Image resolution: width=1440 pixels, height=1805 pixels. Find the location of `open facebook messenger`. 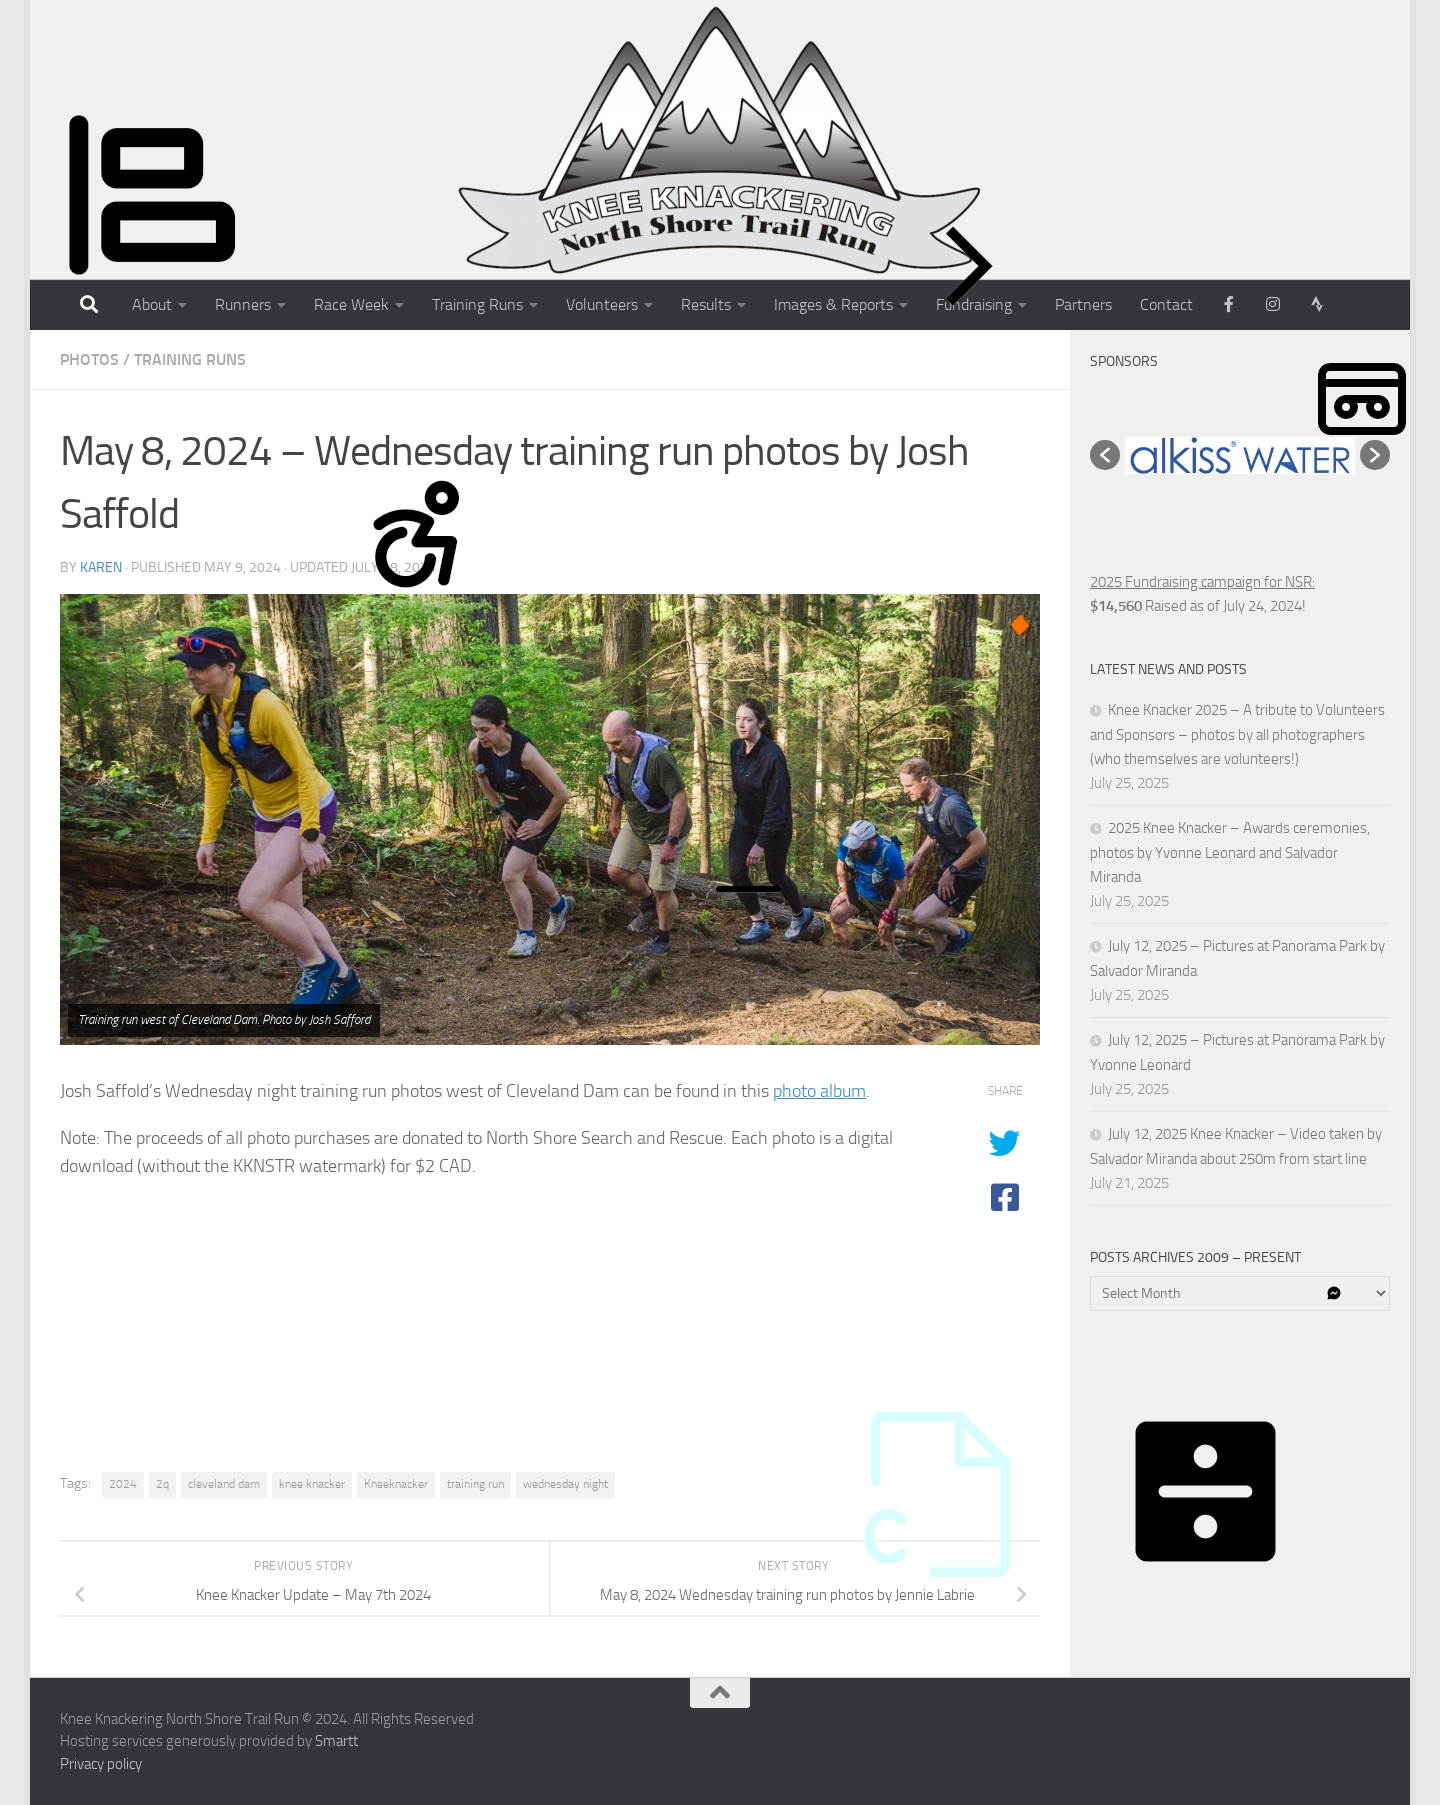

open facebook messenger is located at coordinates (1334, 1293).